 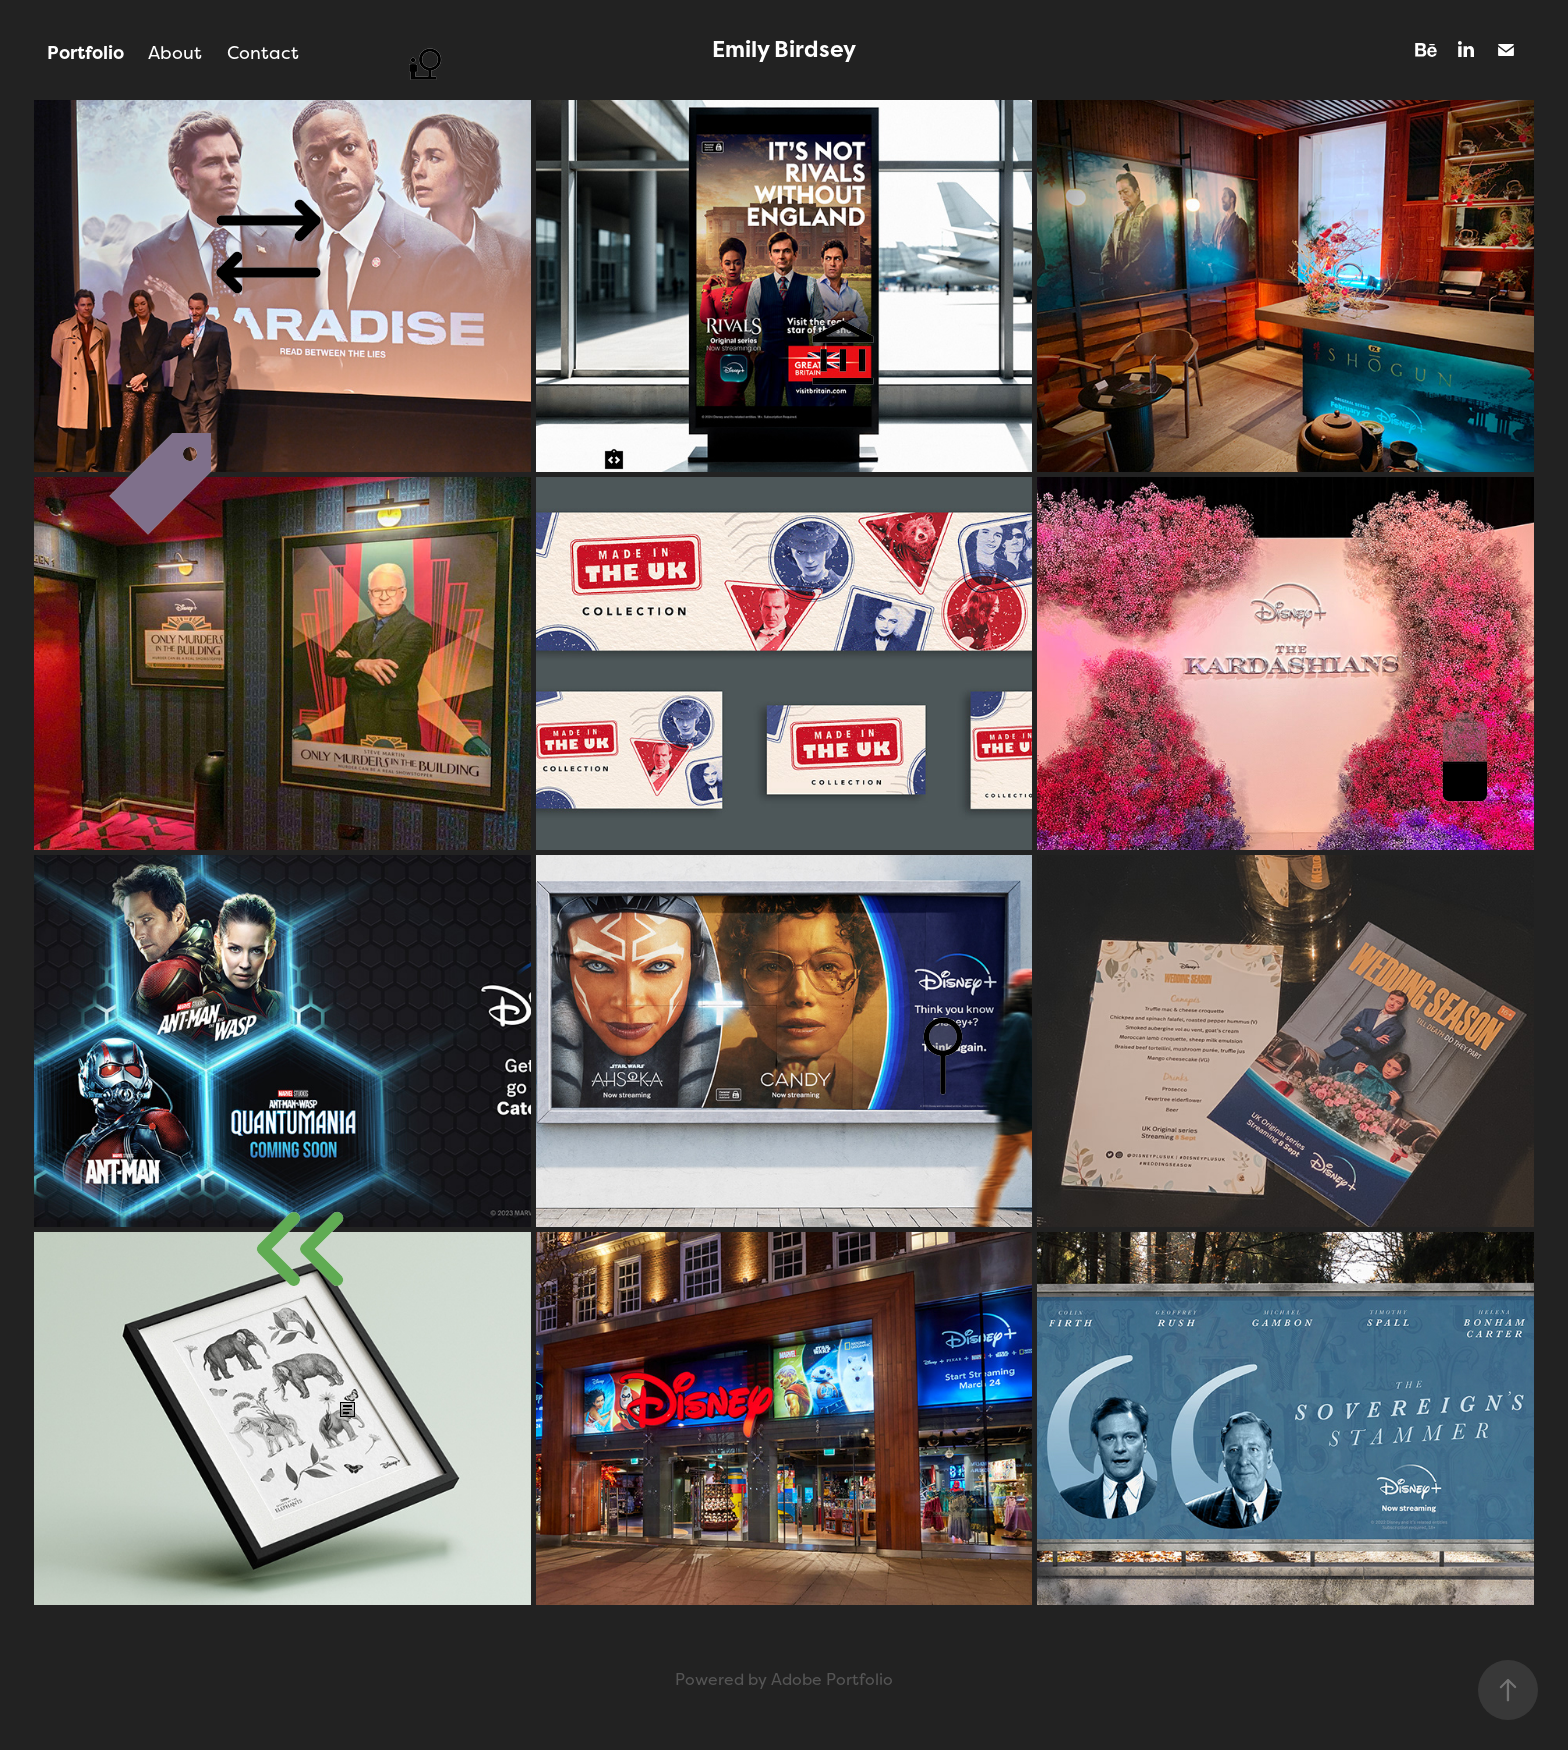 I want to click on view article or document, so click(x=347, y=1409).